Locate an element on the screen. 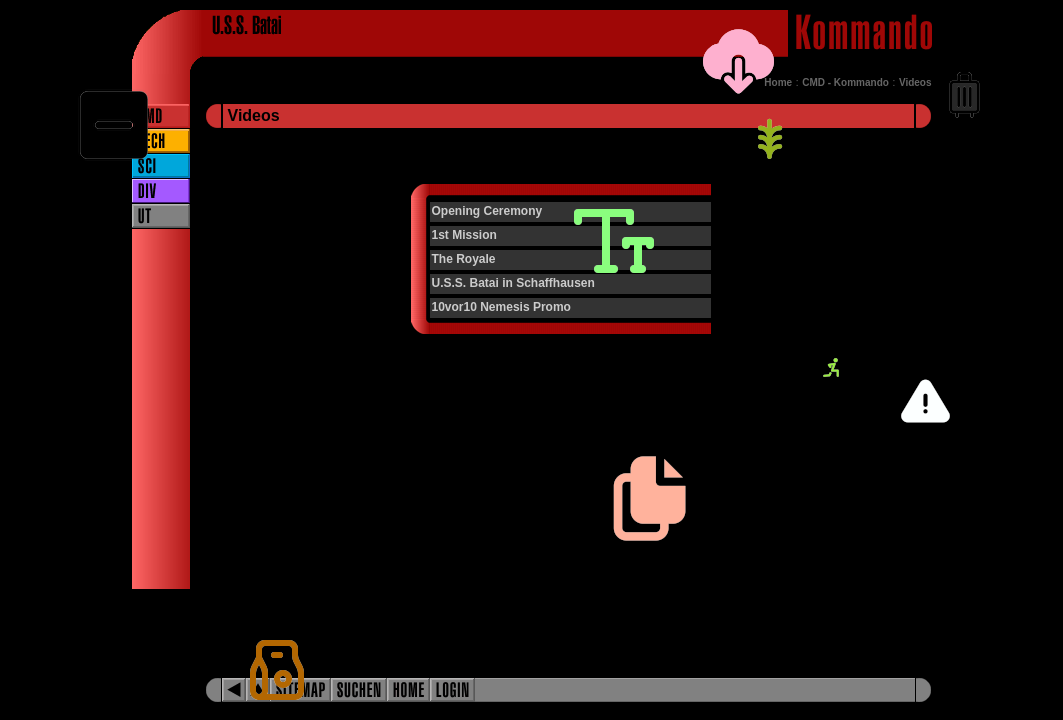 The height and width of the screenshot is (720, 1063). access your files and documents is located at coordinates (647, 498).